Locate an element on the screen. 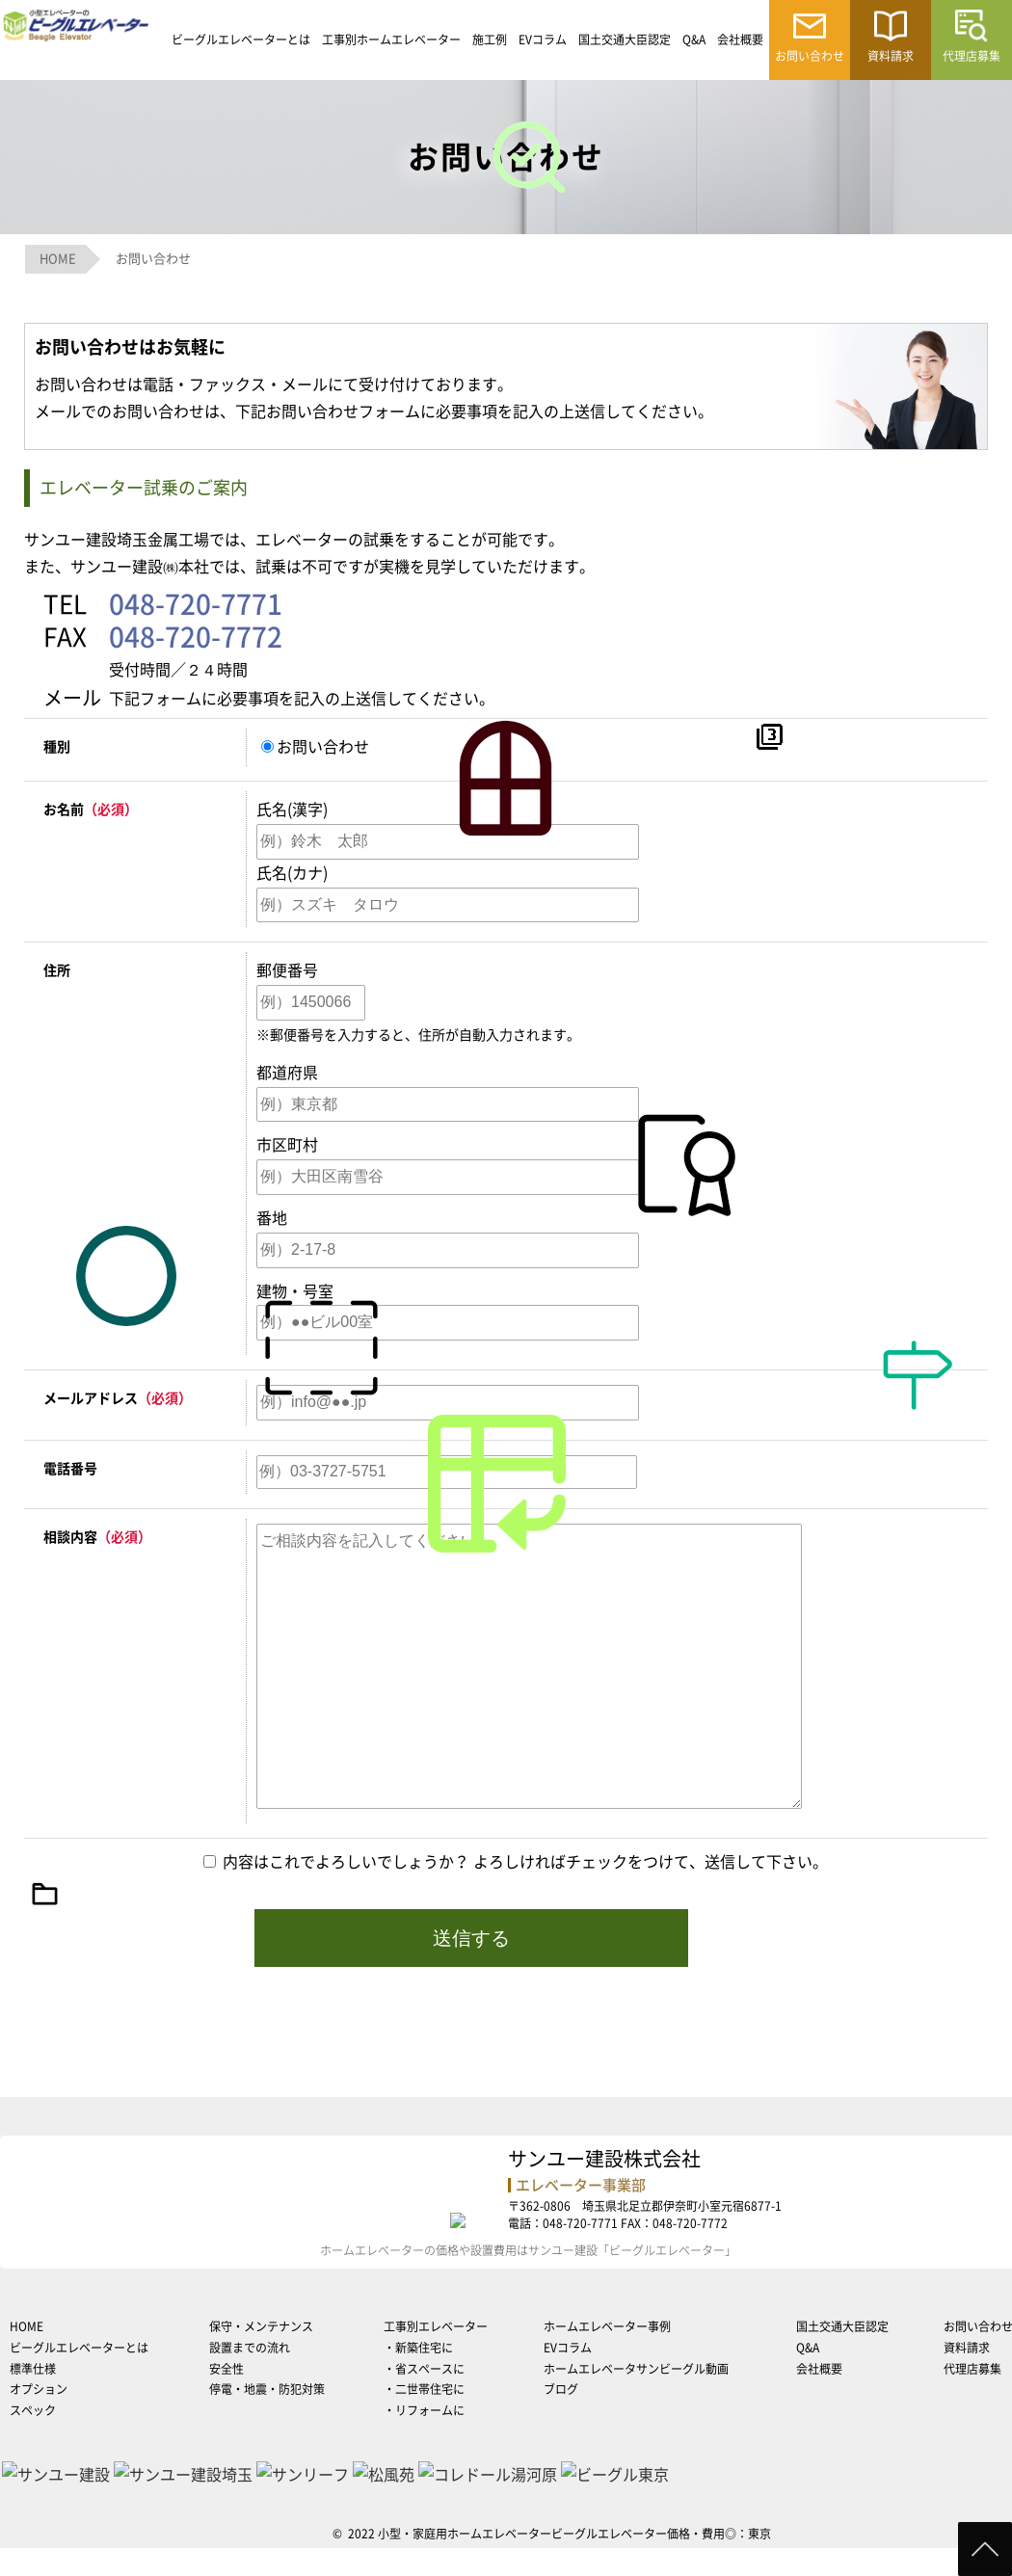 This screenshot has width=1012, height=2576. view certified or verified document is located at coordinates (682, 1163).